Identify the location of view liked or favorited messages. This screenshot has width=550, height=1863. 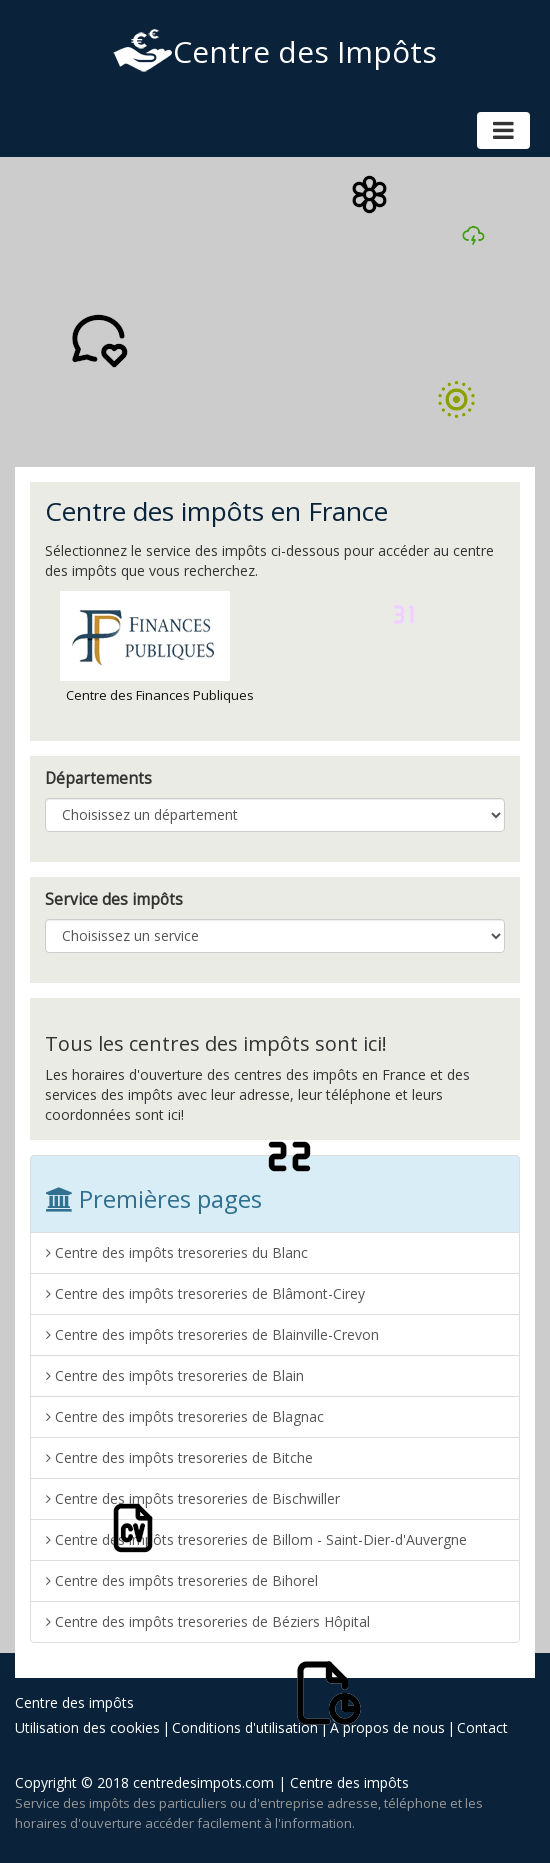
(98, 338).